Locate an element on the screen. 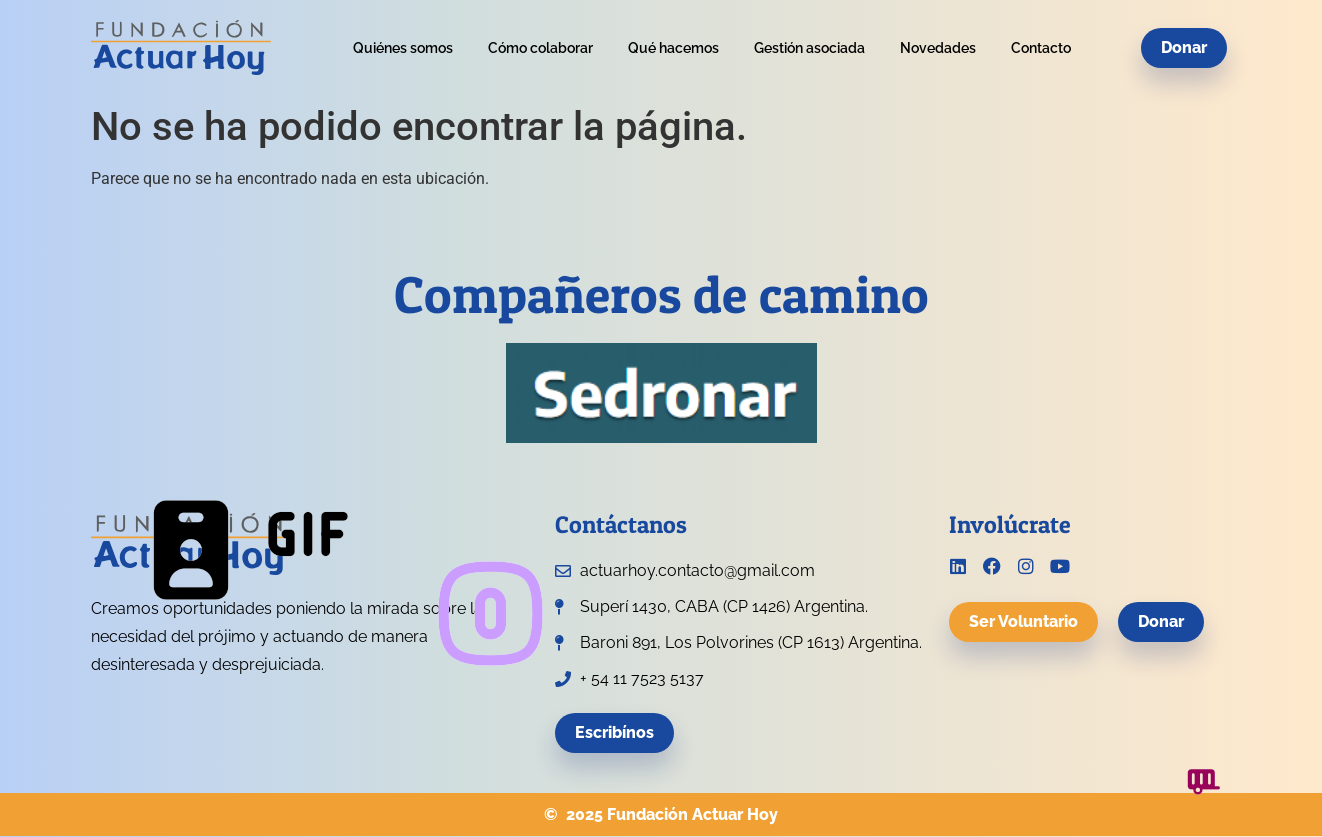  insert a gif into your message is located at coordinates (308, 534).